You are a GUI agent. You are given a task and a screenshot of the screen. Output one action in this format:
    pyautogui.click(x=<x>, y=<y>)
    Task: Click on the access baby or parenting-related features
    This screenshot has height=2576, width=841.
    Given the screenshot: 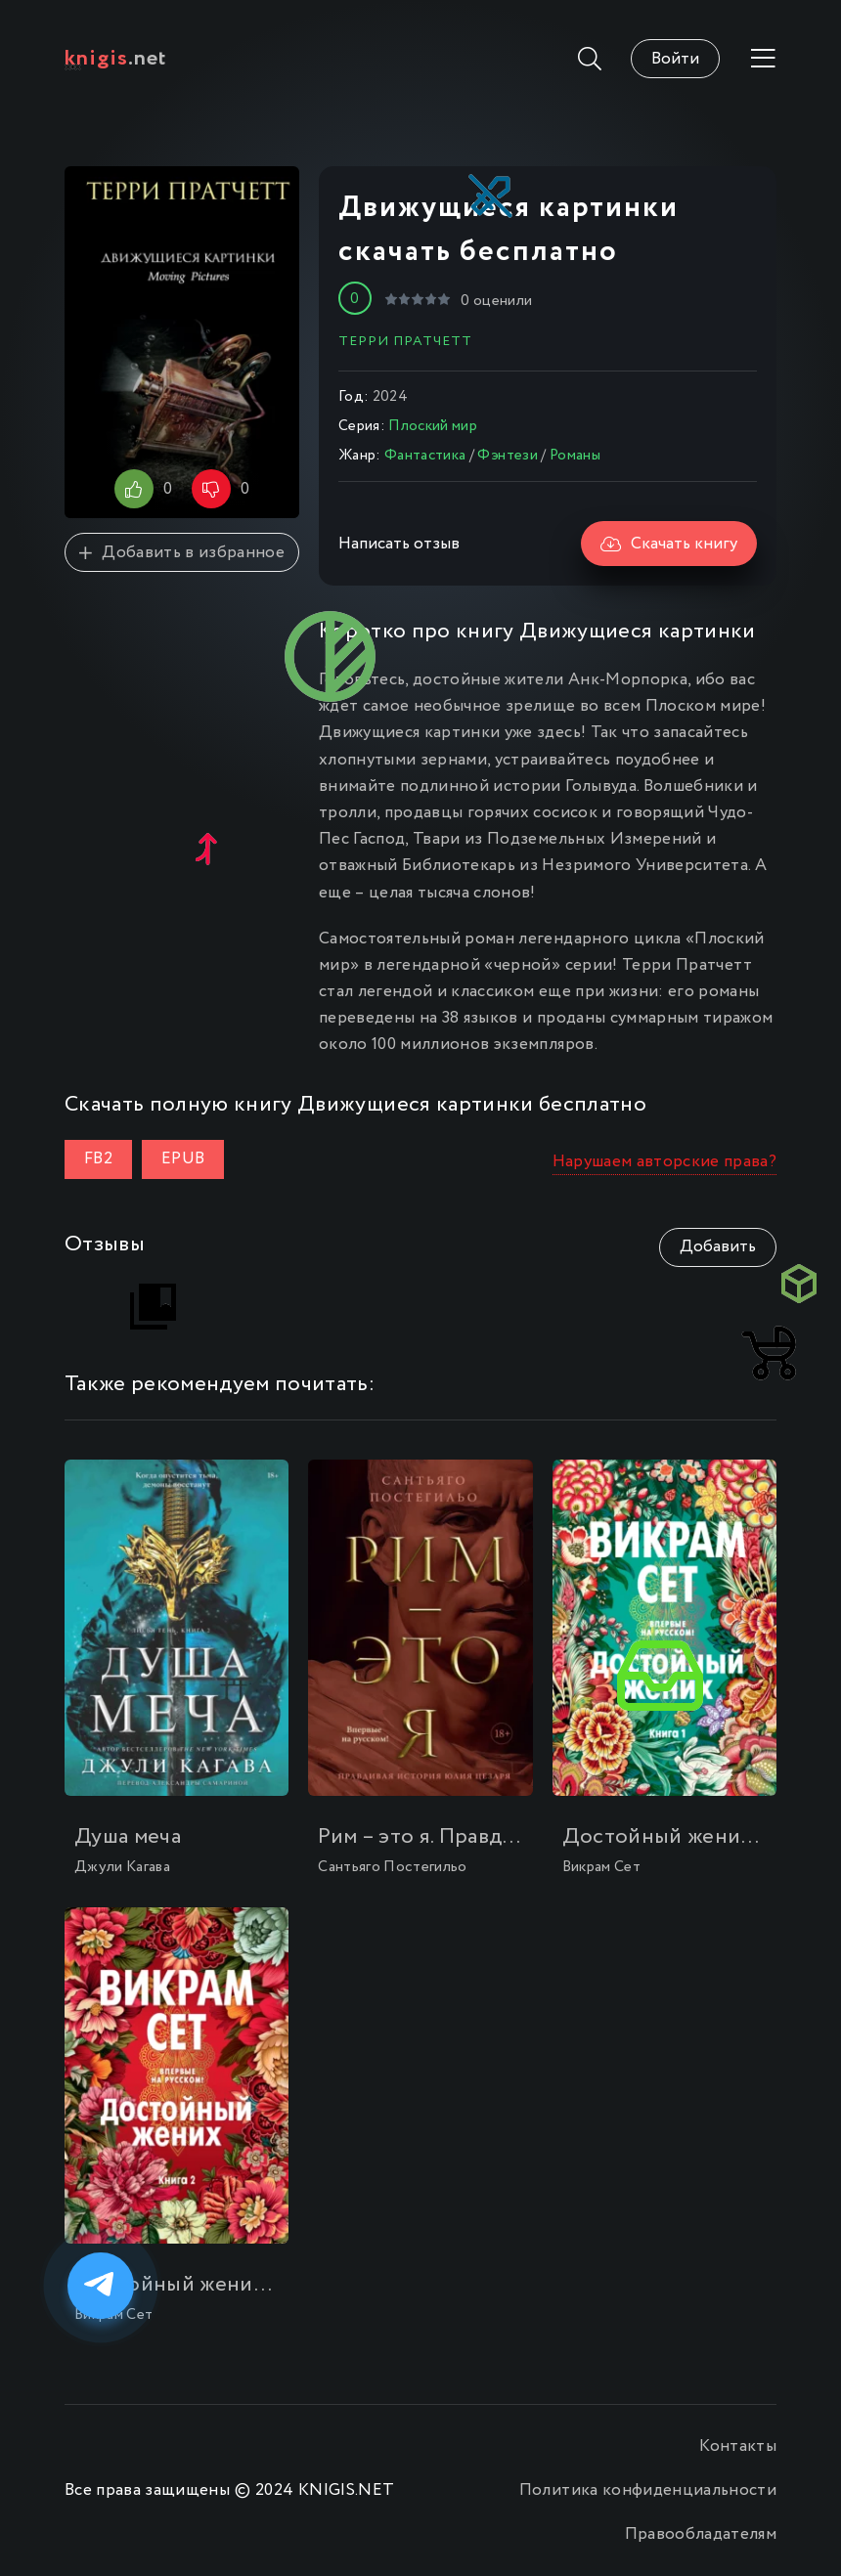 What is the action you would take?
    pyautogui.click(x=772, y=1353)
    